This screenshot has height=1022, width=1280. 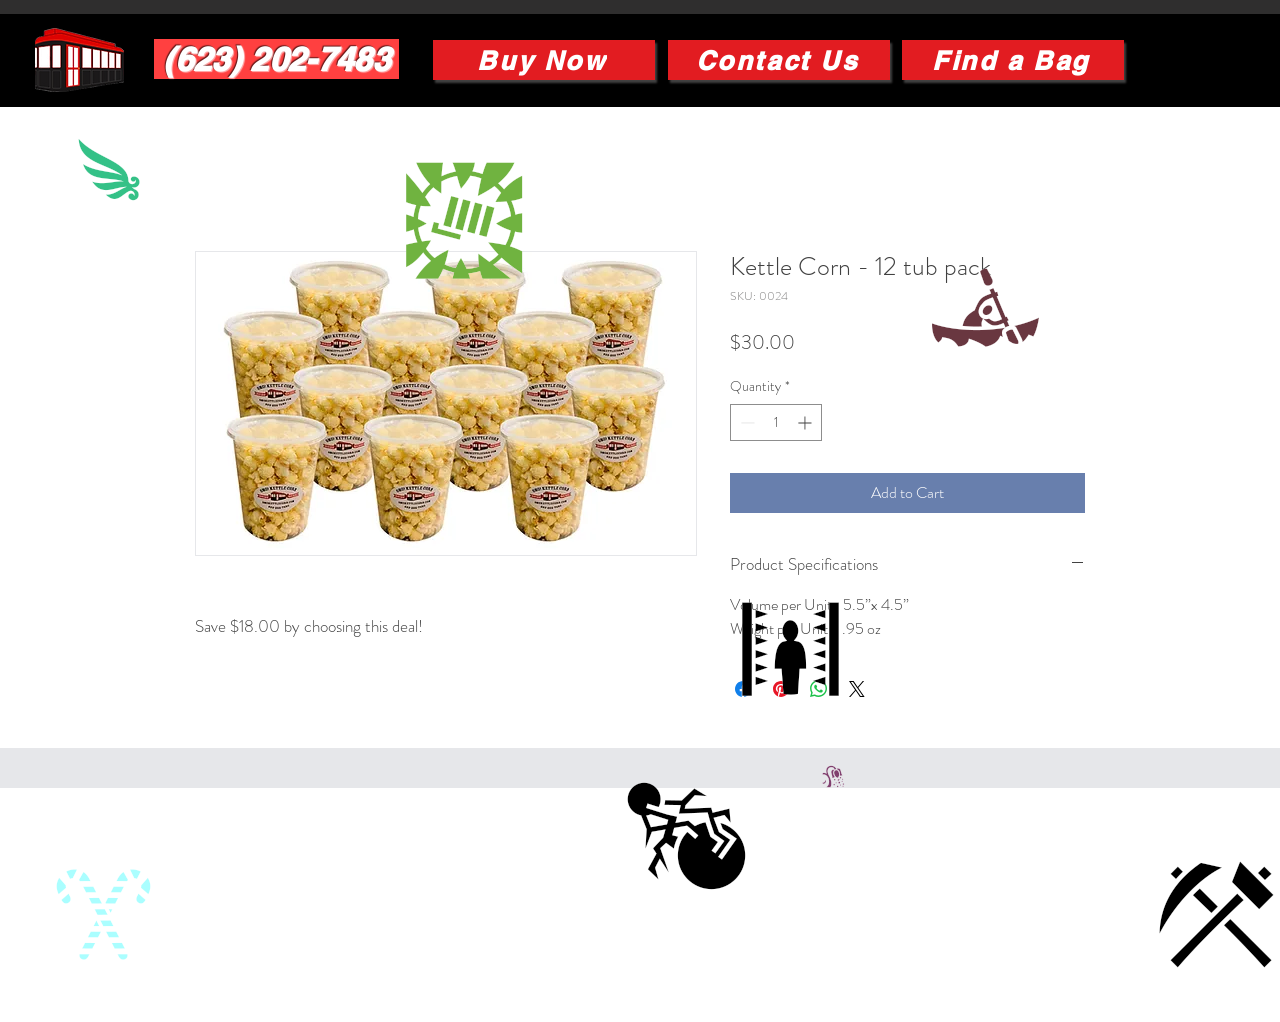 I want to click on access stone crafting menu, so click(x=1216, y=914).